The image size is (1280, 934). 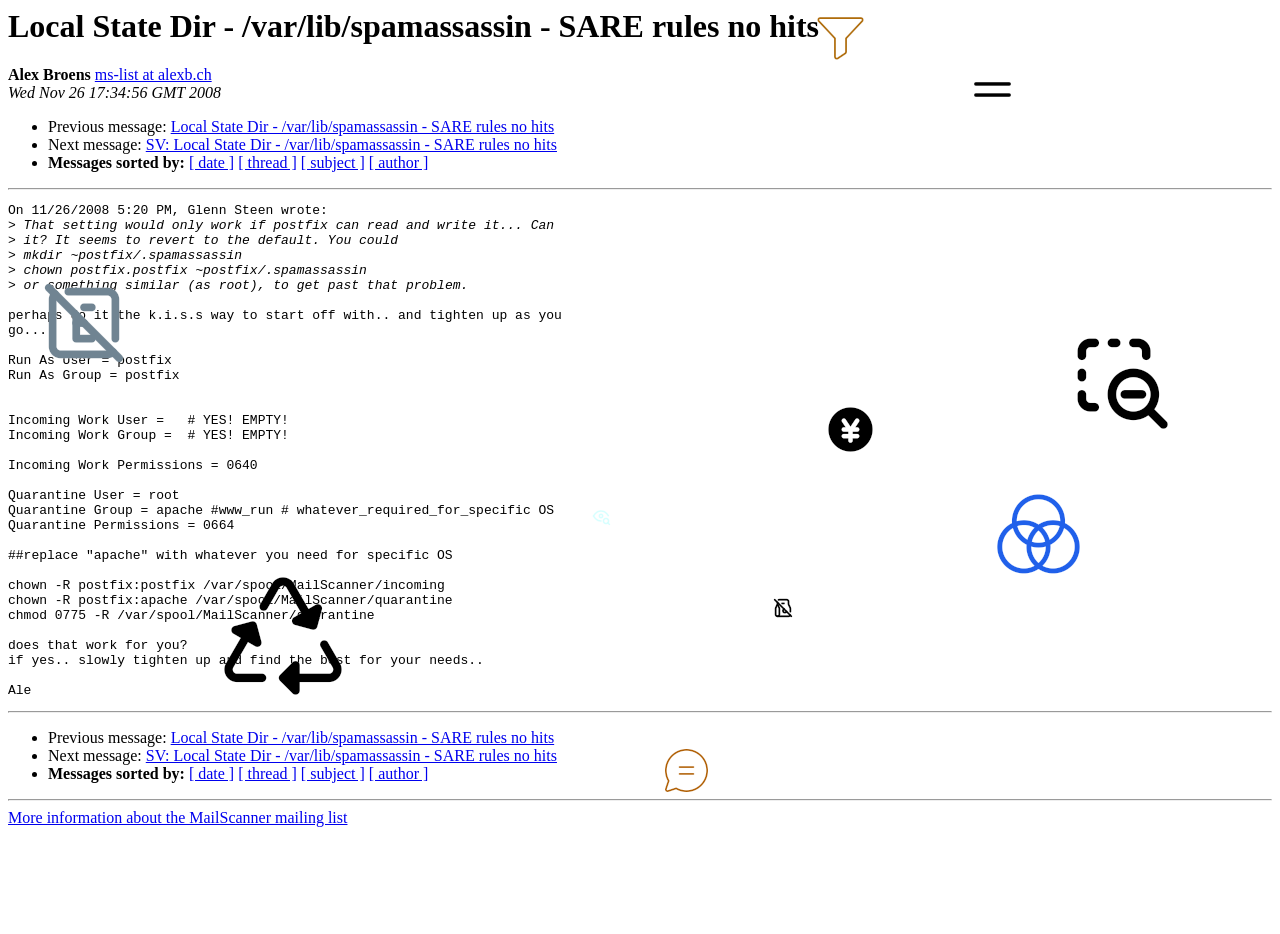 What do you see at coordinates (1038, 535) in the screenshot?
I see `view overlapping data or shared elements` at bounding box center [1038, 535].